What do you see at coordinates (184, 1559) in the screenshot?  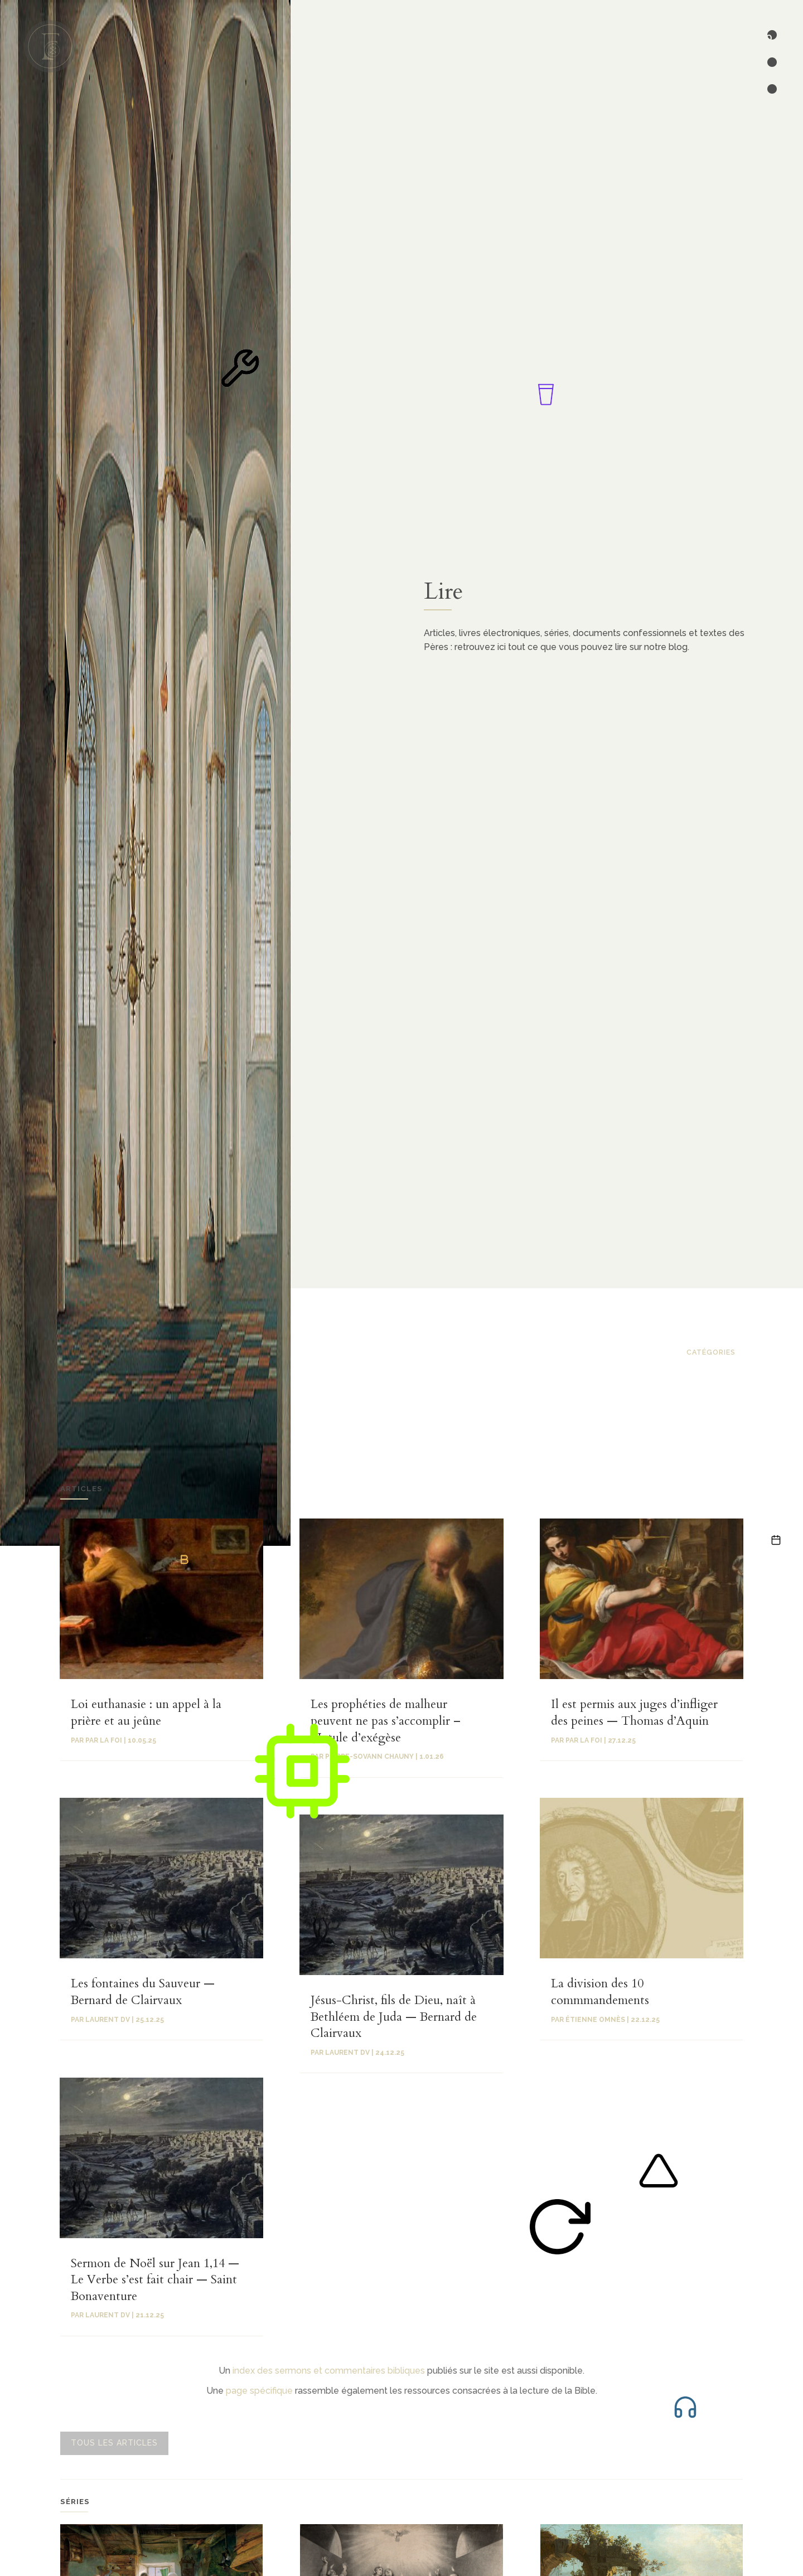 I see `apply bold formatting to selected text` at bounding box center [184, 1559].